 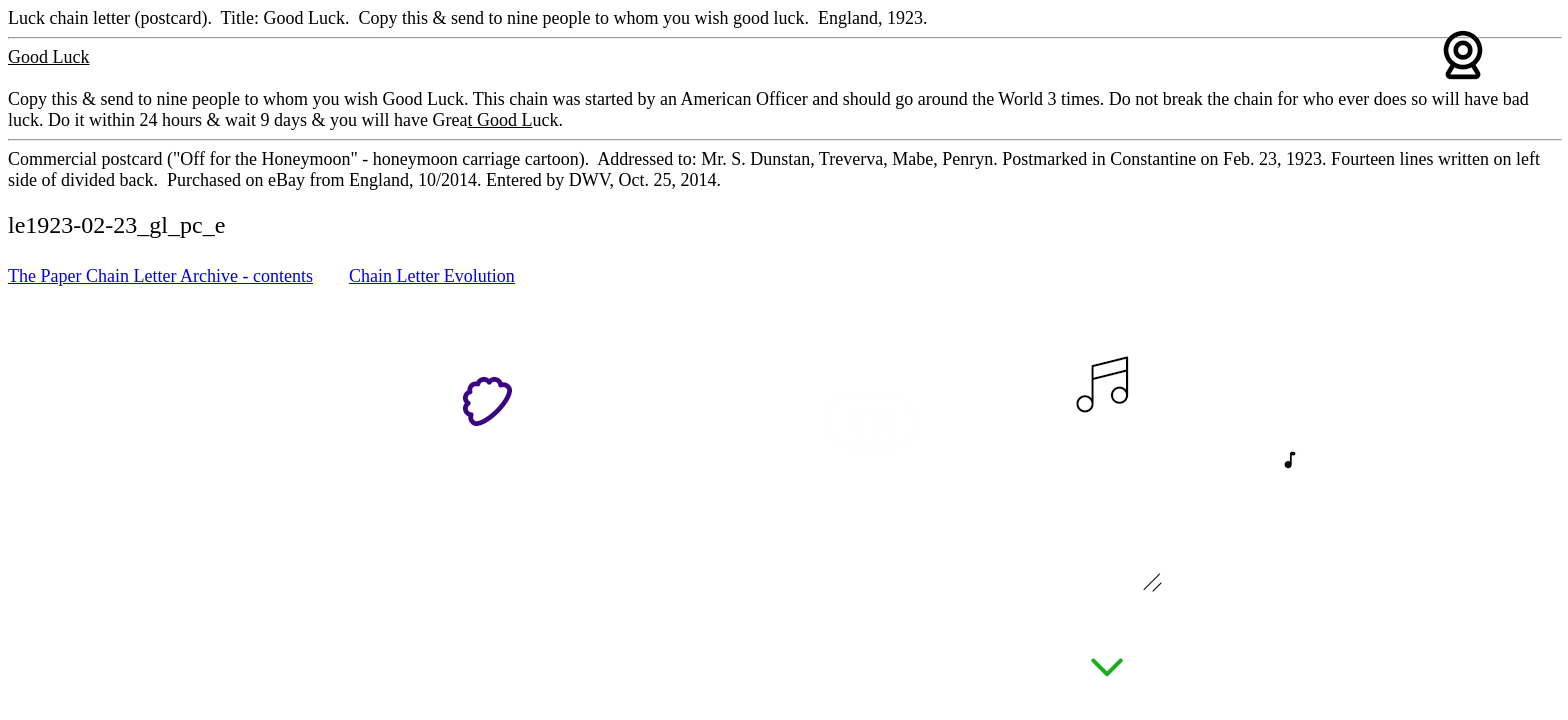 What do you see at coordinates (1463, 55) in the screenshot?
I see `access webcam settings` at bounding box center [1463, 55].